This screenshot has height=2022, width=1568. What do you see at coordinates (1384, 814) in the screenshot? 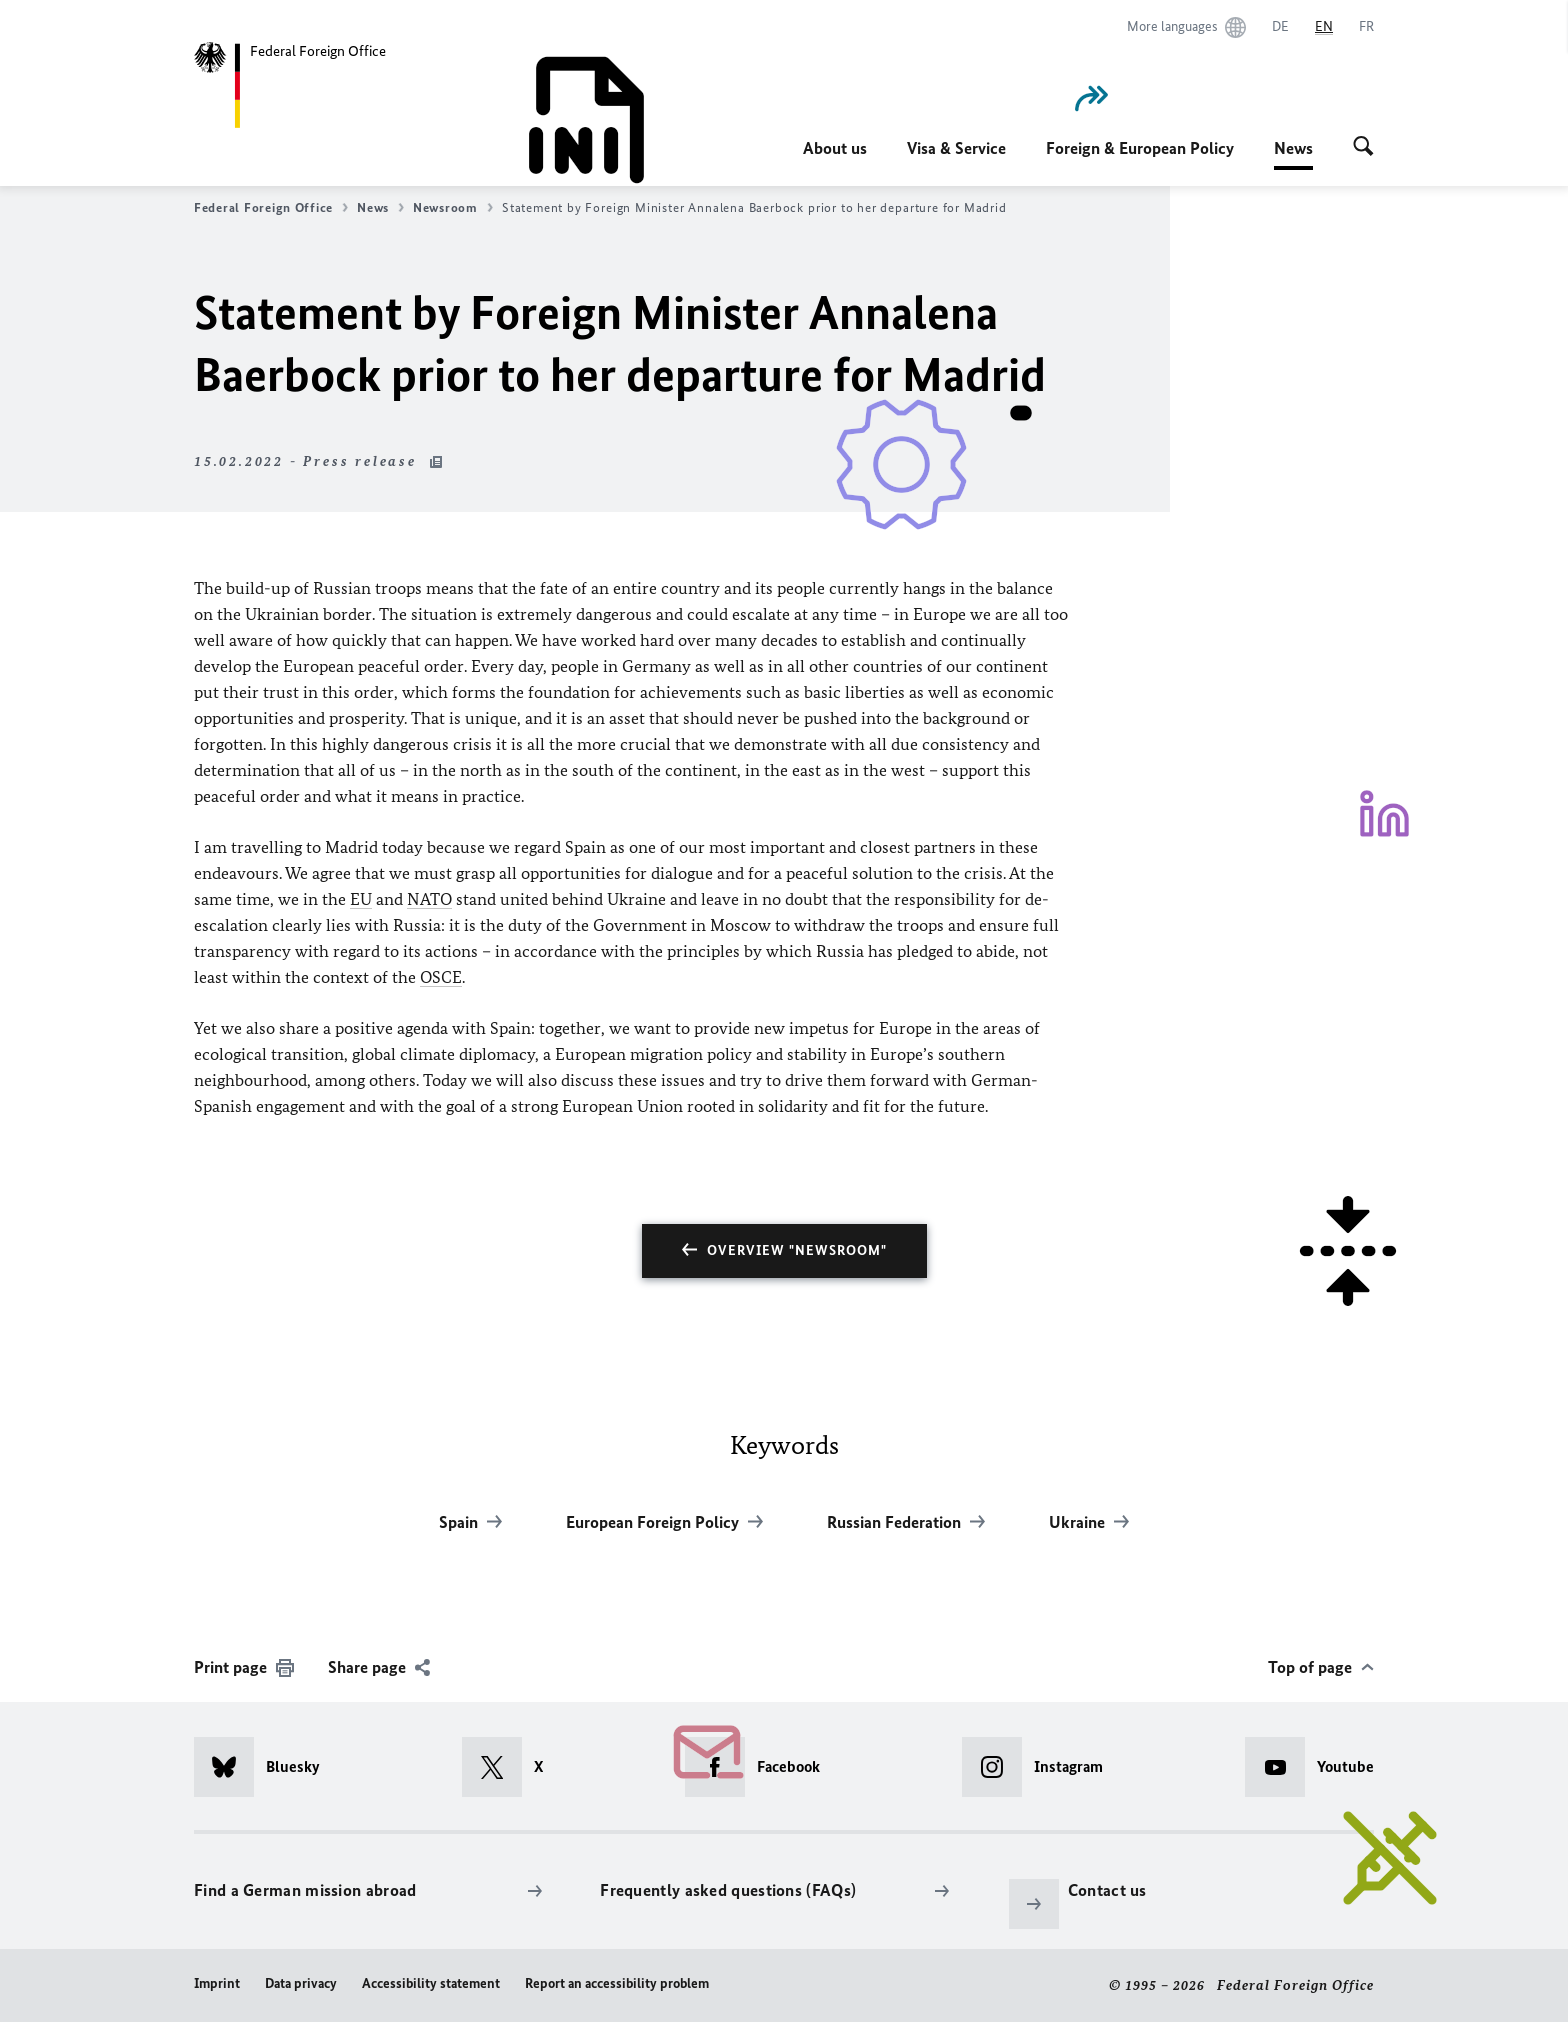
I see `connect to LinkedIn` at bounding box center [1384, 814].